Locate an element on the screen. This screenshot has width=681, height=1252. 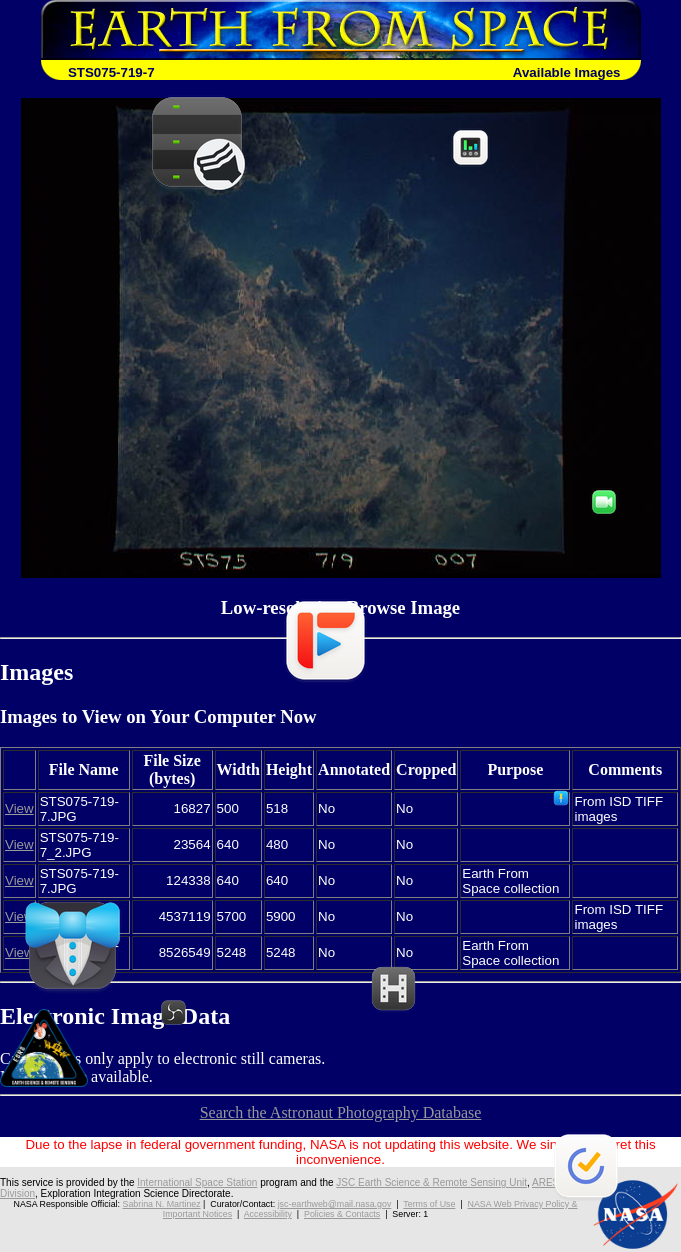
open FreeTube app is located at coordinates (325, 640).